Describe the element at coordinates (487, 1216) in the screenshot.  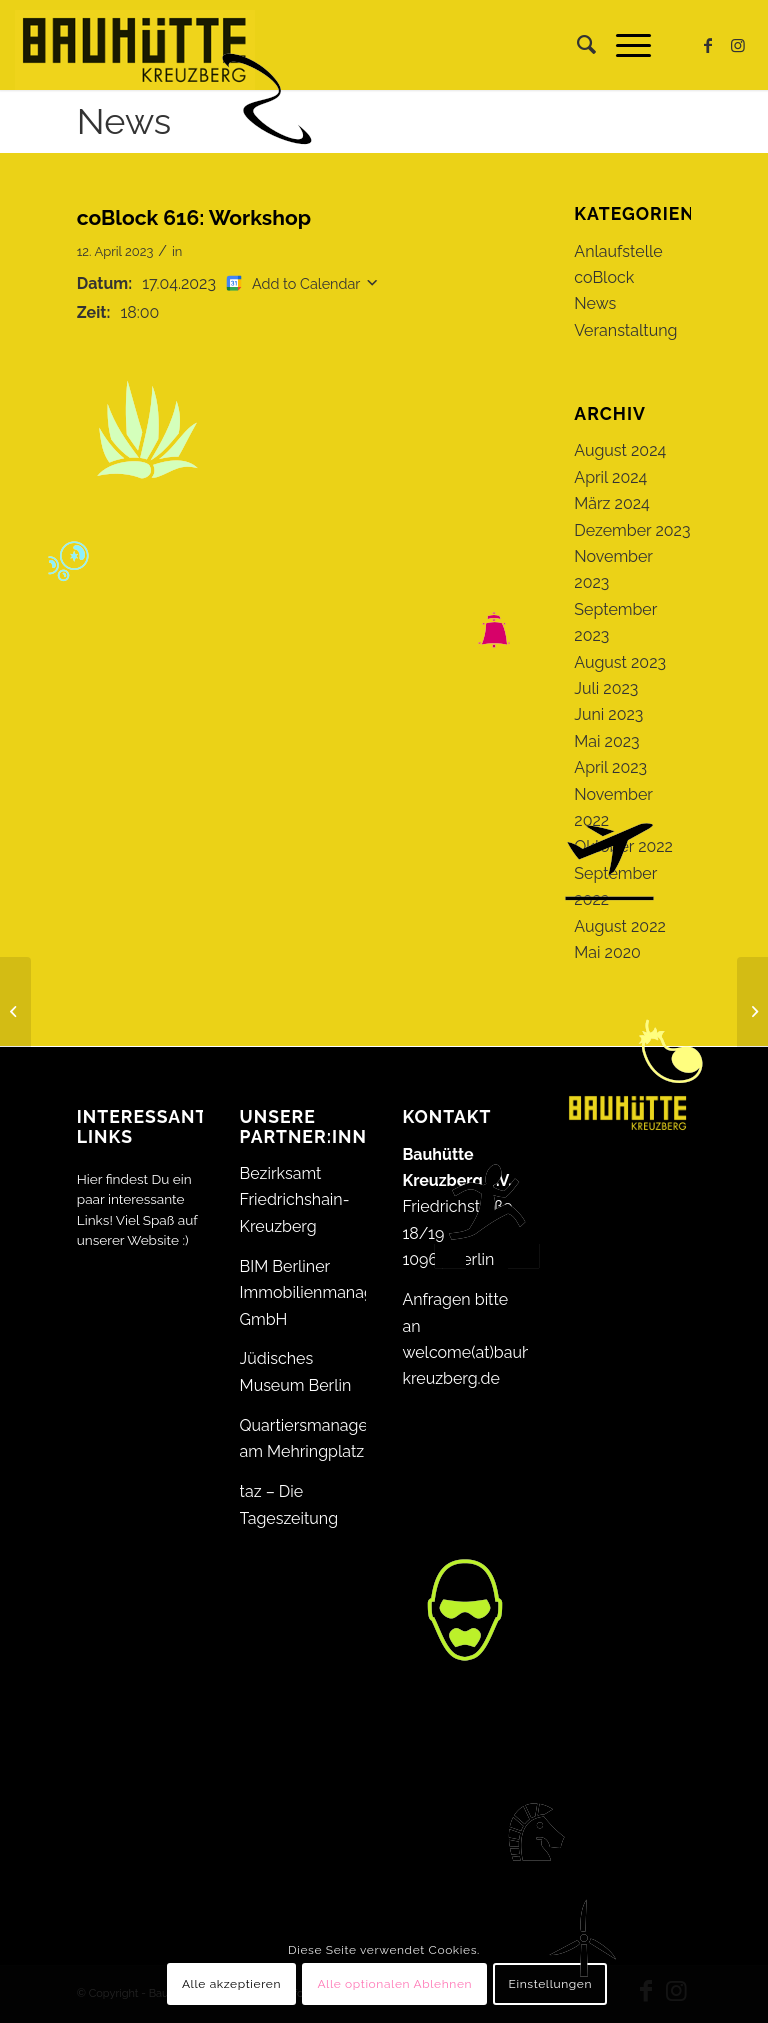
I see `jump across platforms or obstacles` at that location.